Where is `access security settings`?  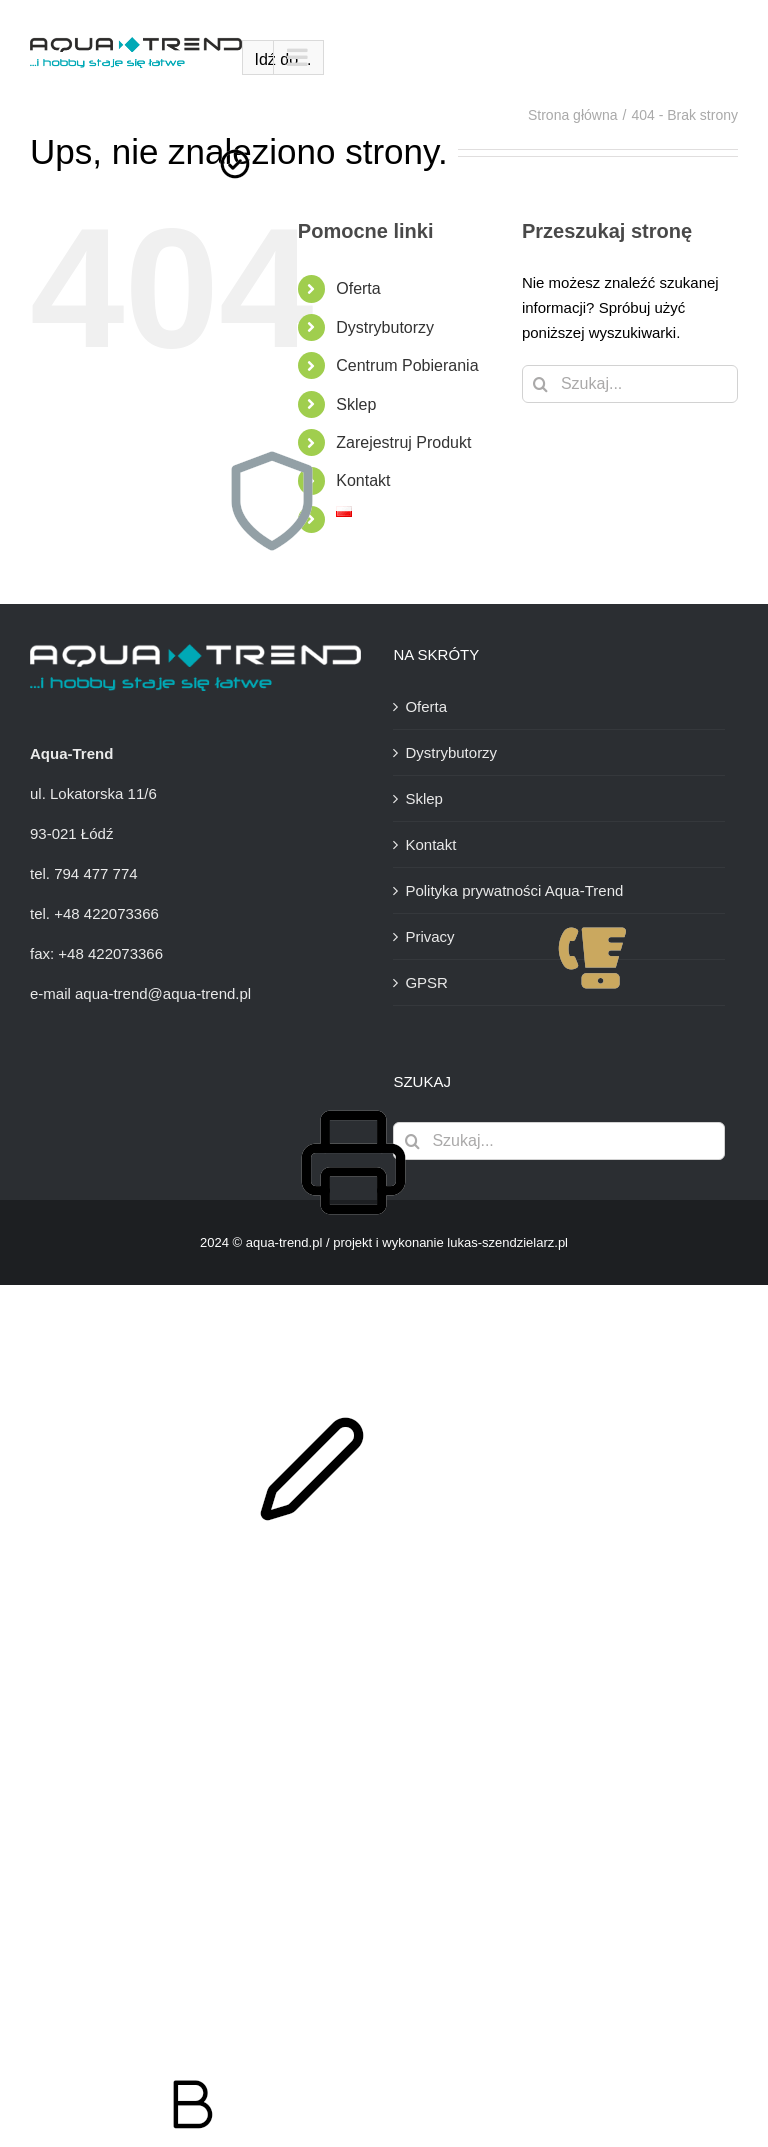
access security settings is located at coordinates (272, 501).